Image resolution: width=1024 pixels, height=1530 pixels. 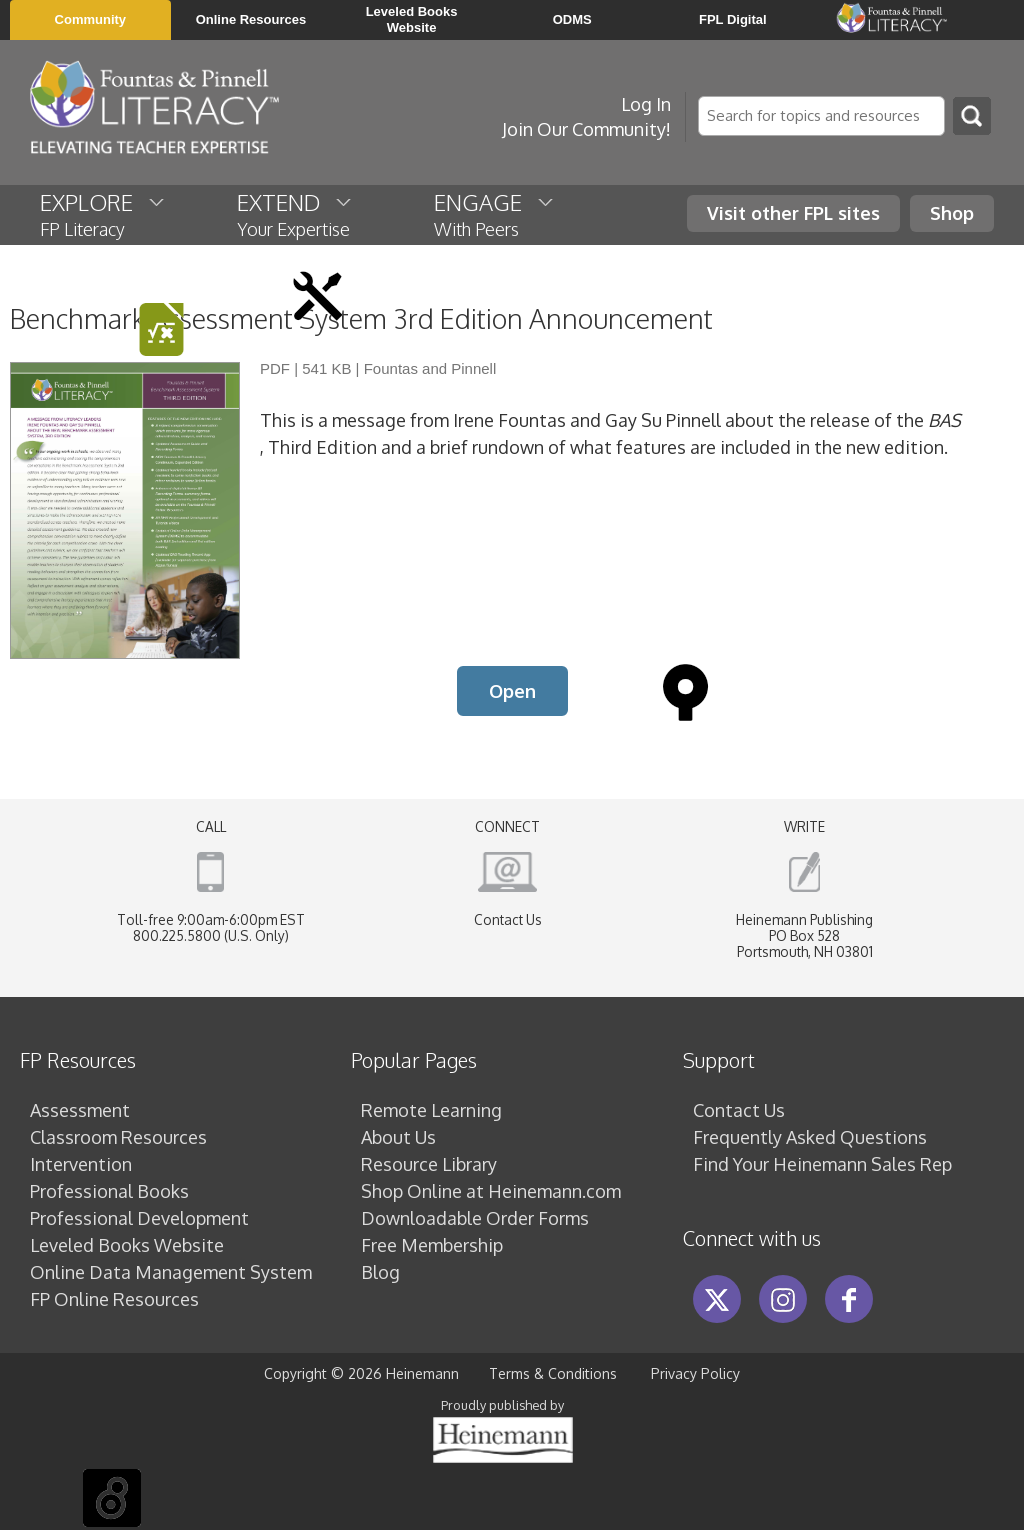 What do you see at coordinates (161, 329) in the screenshot?
I see `open LibreOffice Math application` at bounding box center [161, 329].